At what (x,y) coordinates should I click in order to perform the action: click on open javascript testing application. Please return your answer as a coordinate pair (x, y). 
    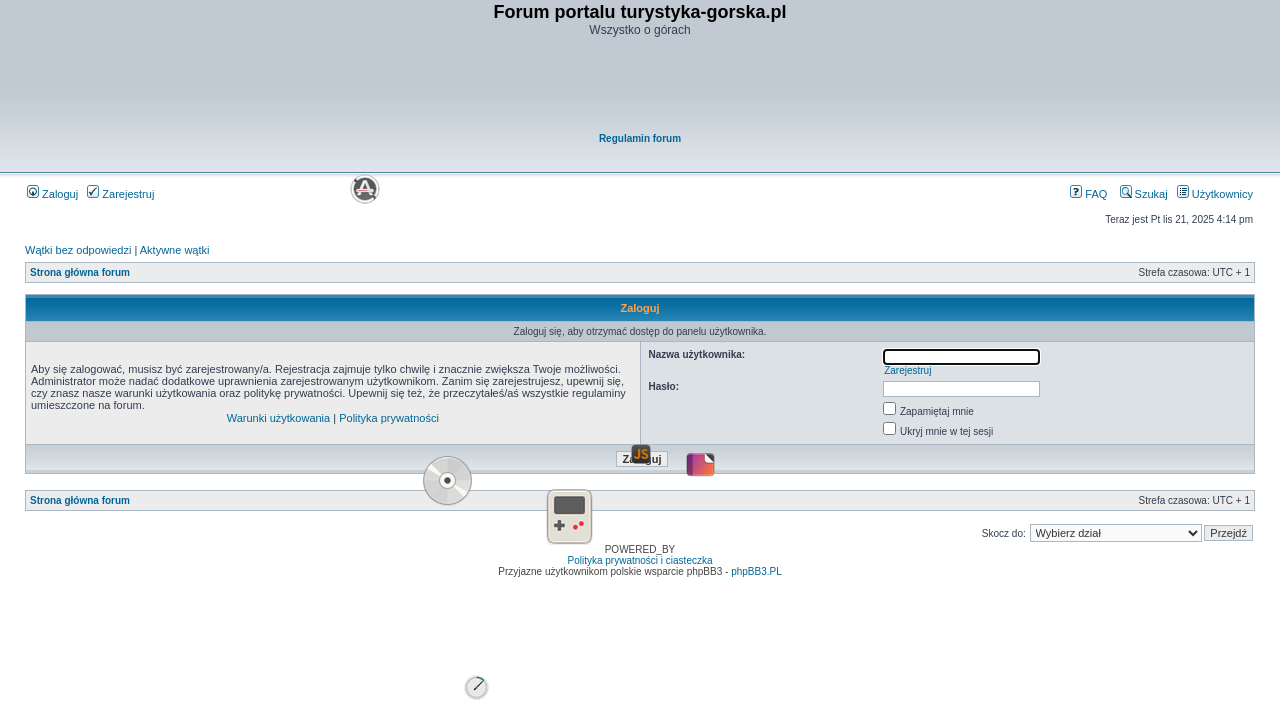
    Looking at the image, I should click on (641, 454).